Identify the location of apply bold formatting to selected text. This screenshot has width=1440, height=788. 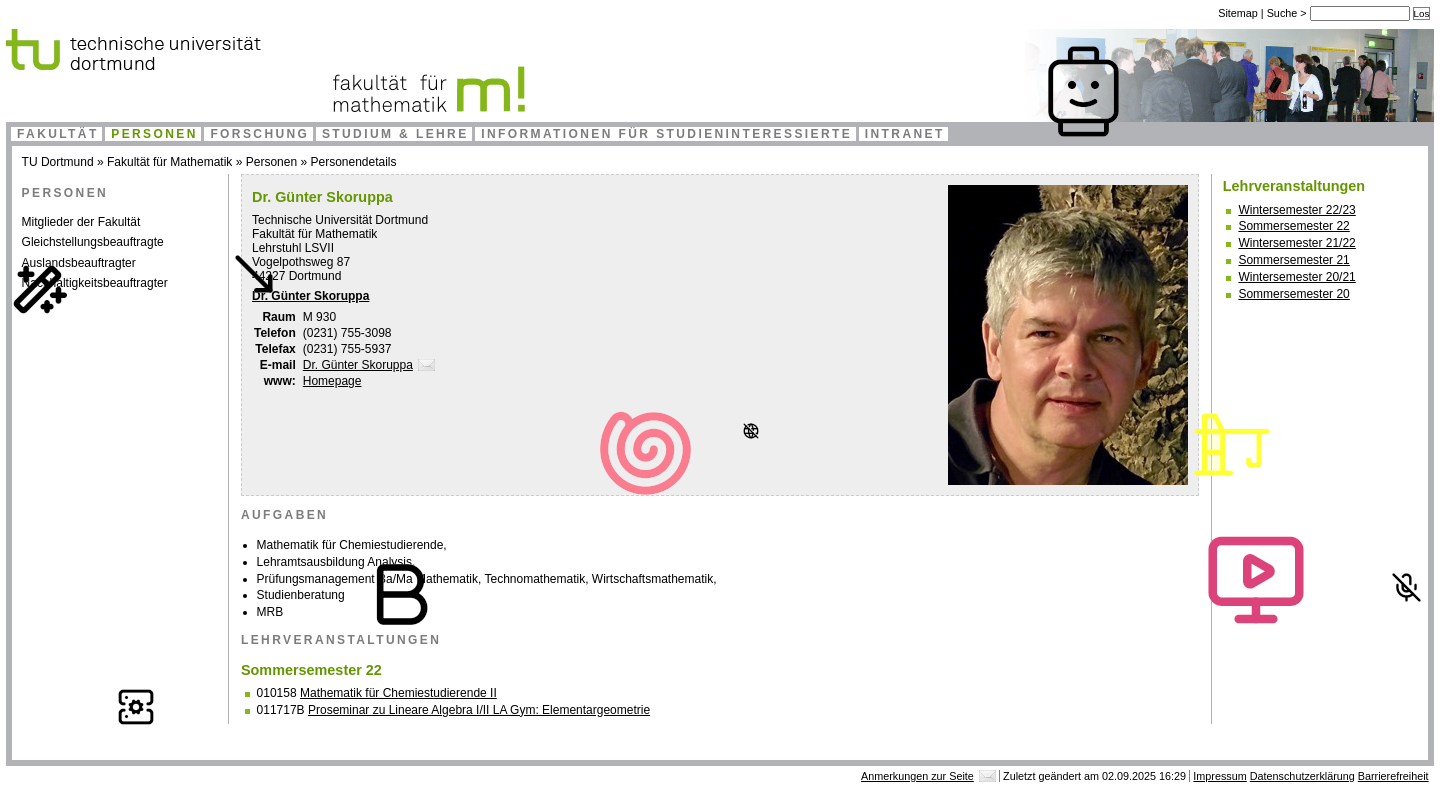
(400, 594).